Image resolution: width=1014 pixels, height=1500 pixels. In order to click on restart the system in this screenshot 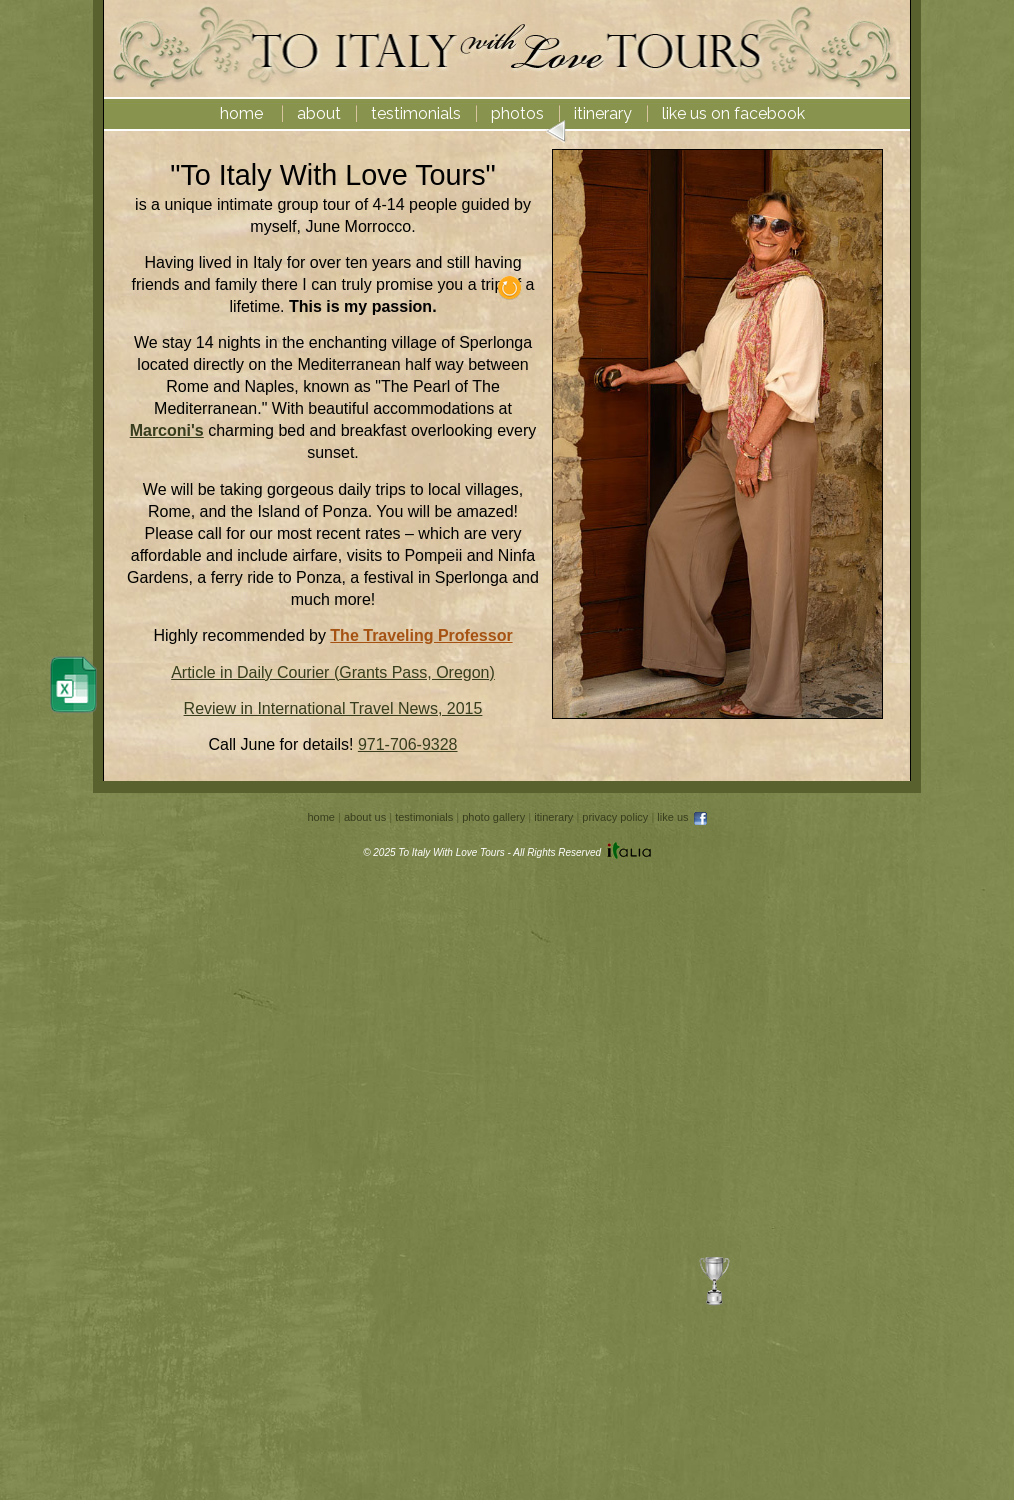, I will do `click(510, 288)`.